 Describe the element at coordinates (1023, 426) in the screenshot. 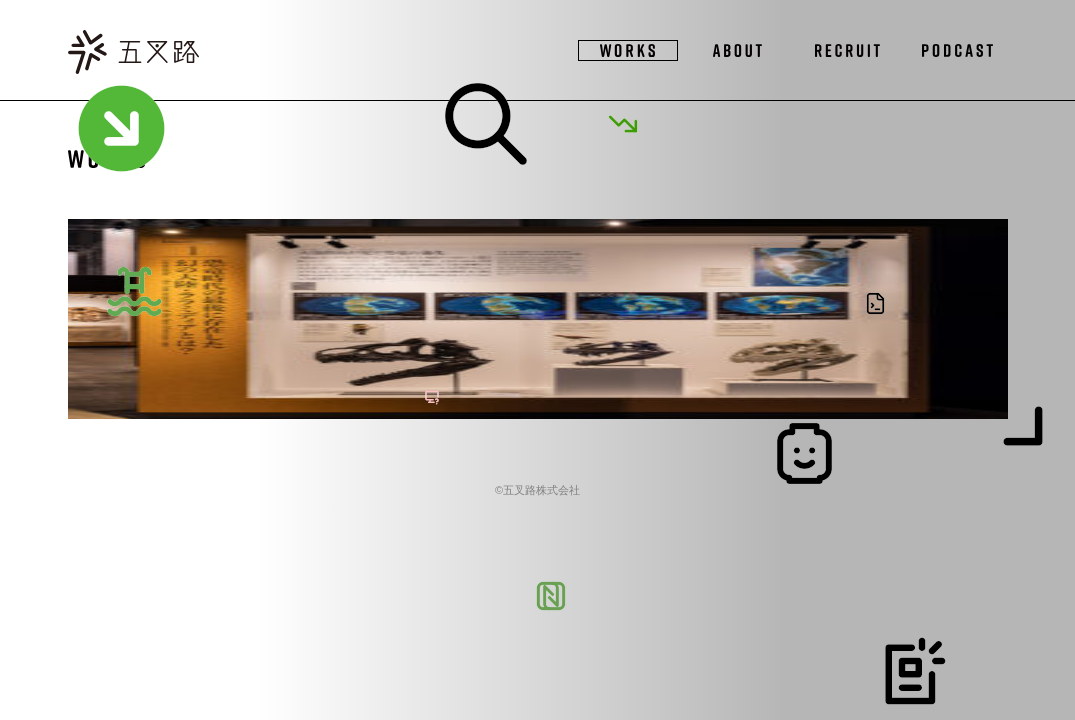

I see `navigate to the bottom-right section` at that location.